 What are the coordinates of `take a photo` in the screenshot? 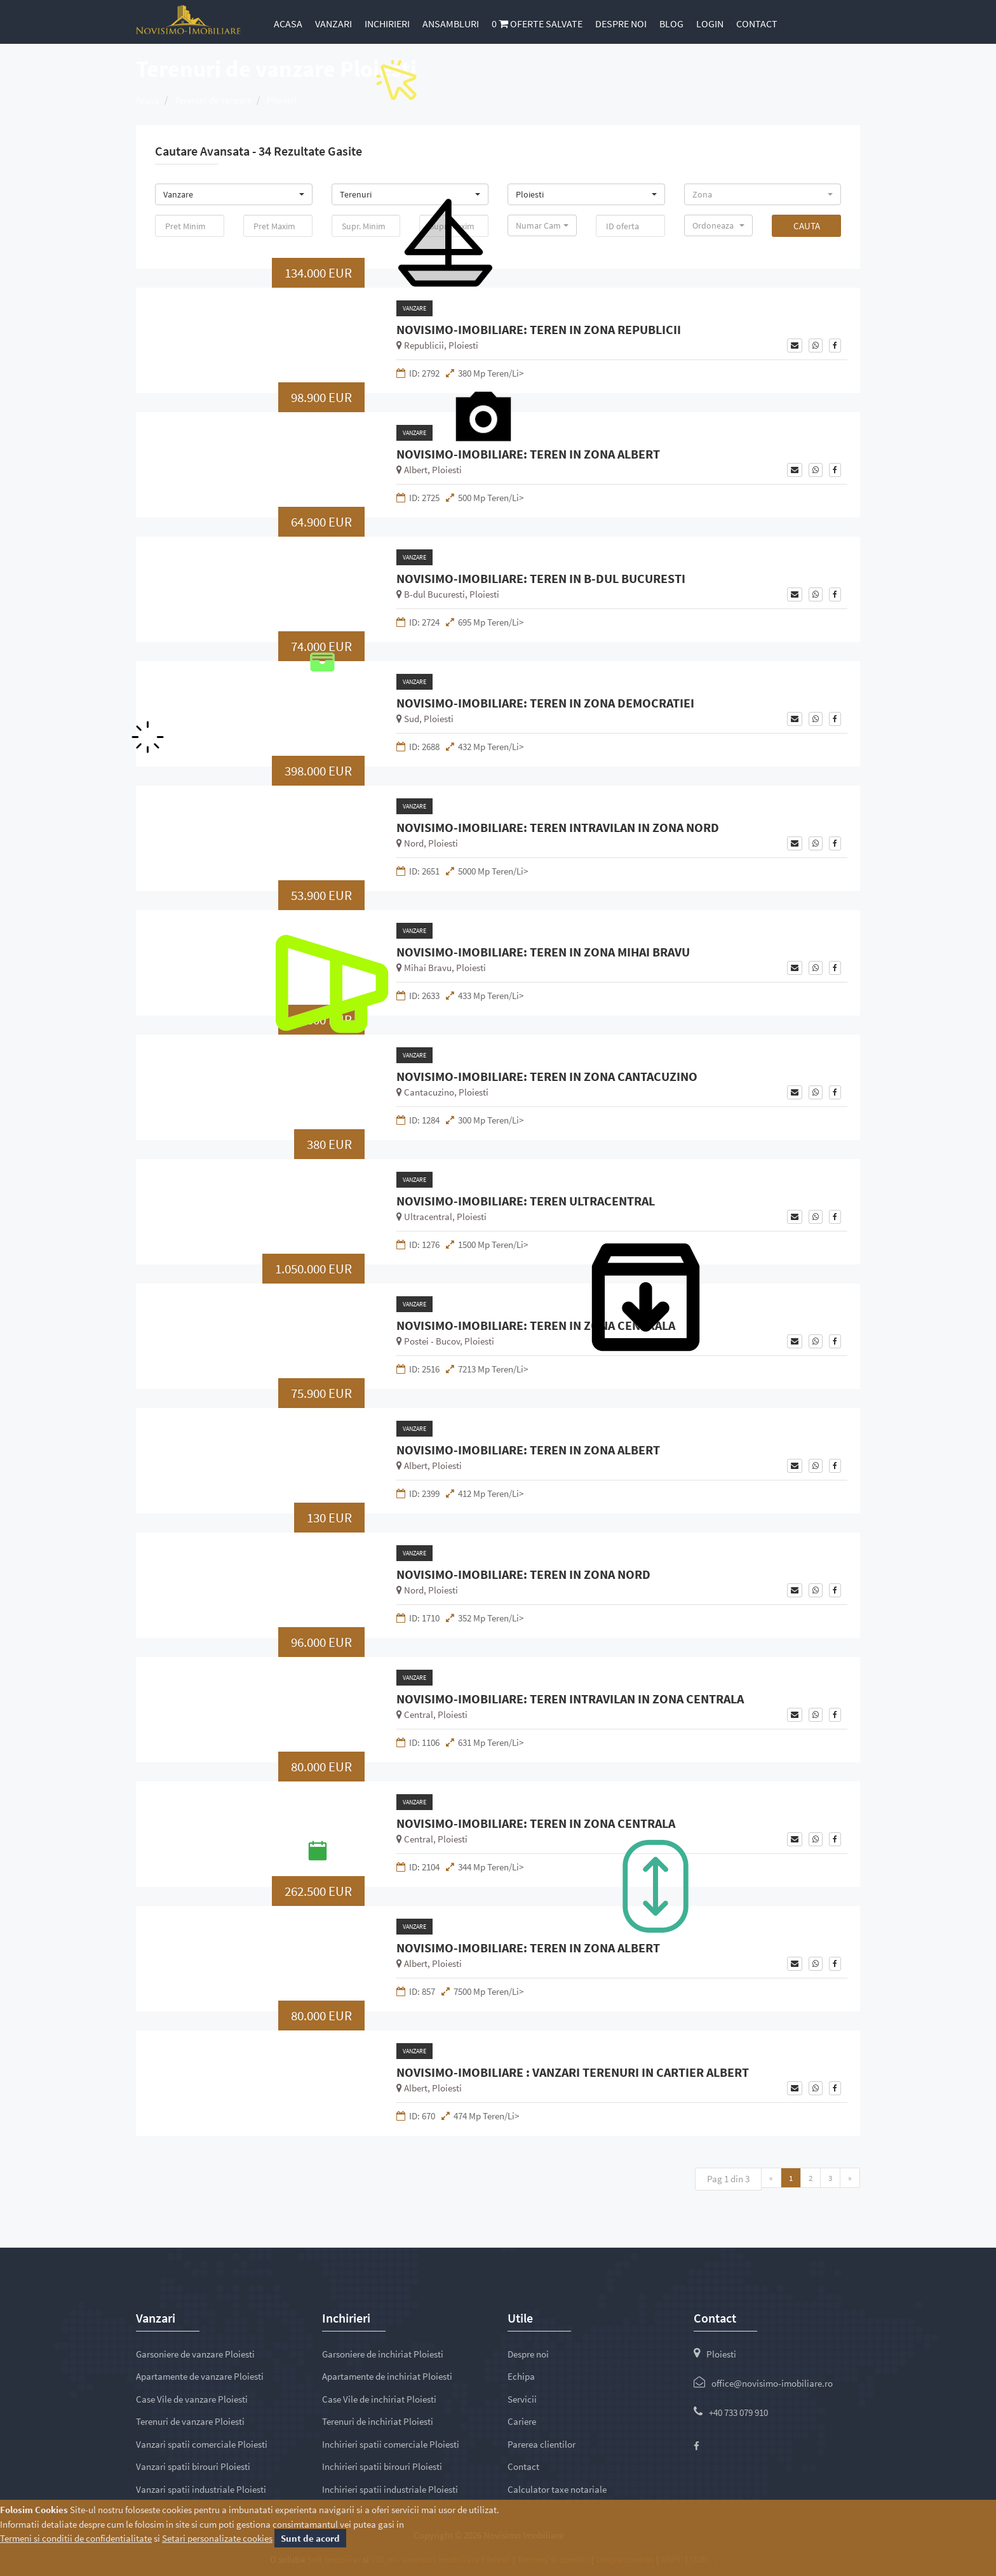 It's located at (483, 419).